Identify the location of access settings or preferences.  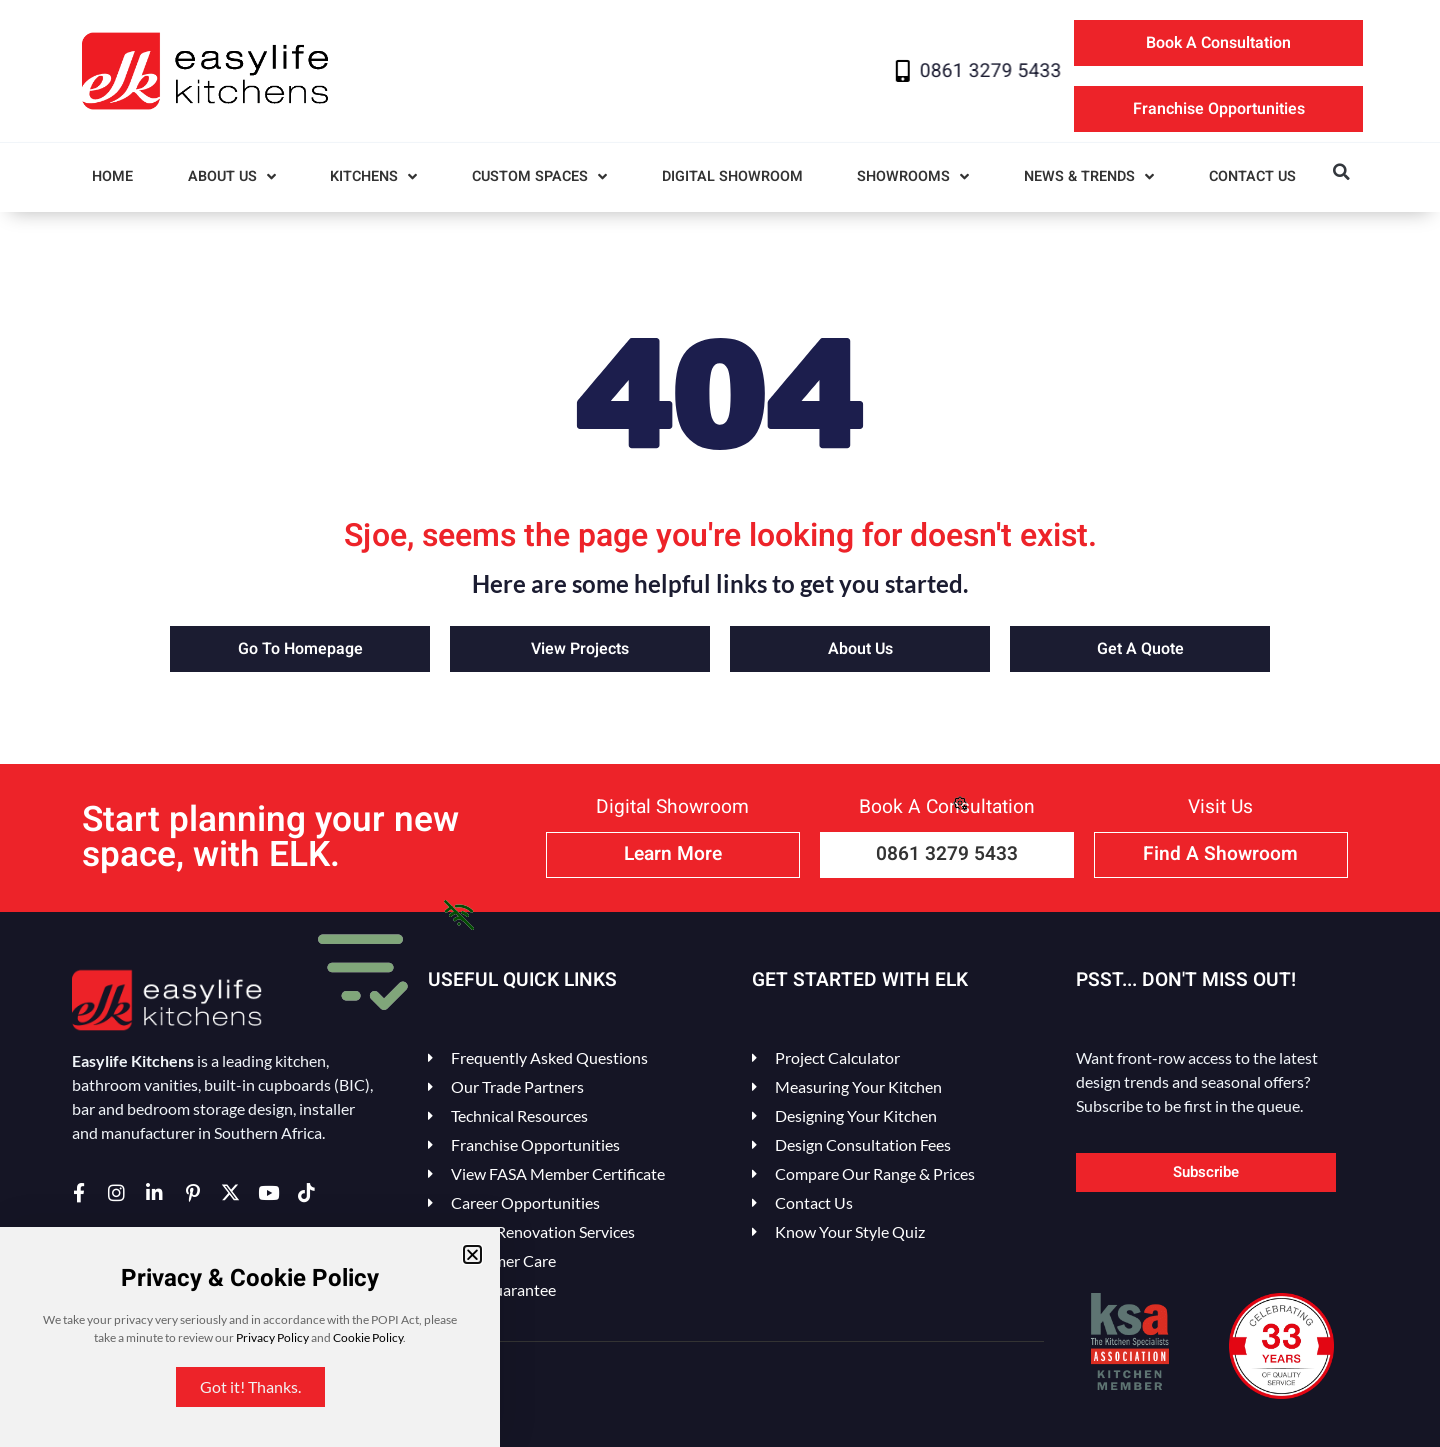
(960, 803).